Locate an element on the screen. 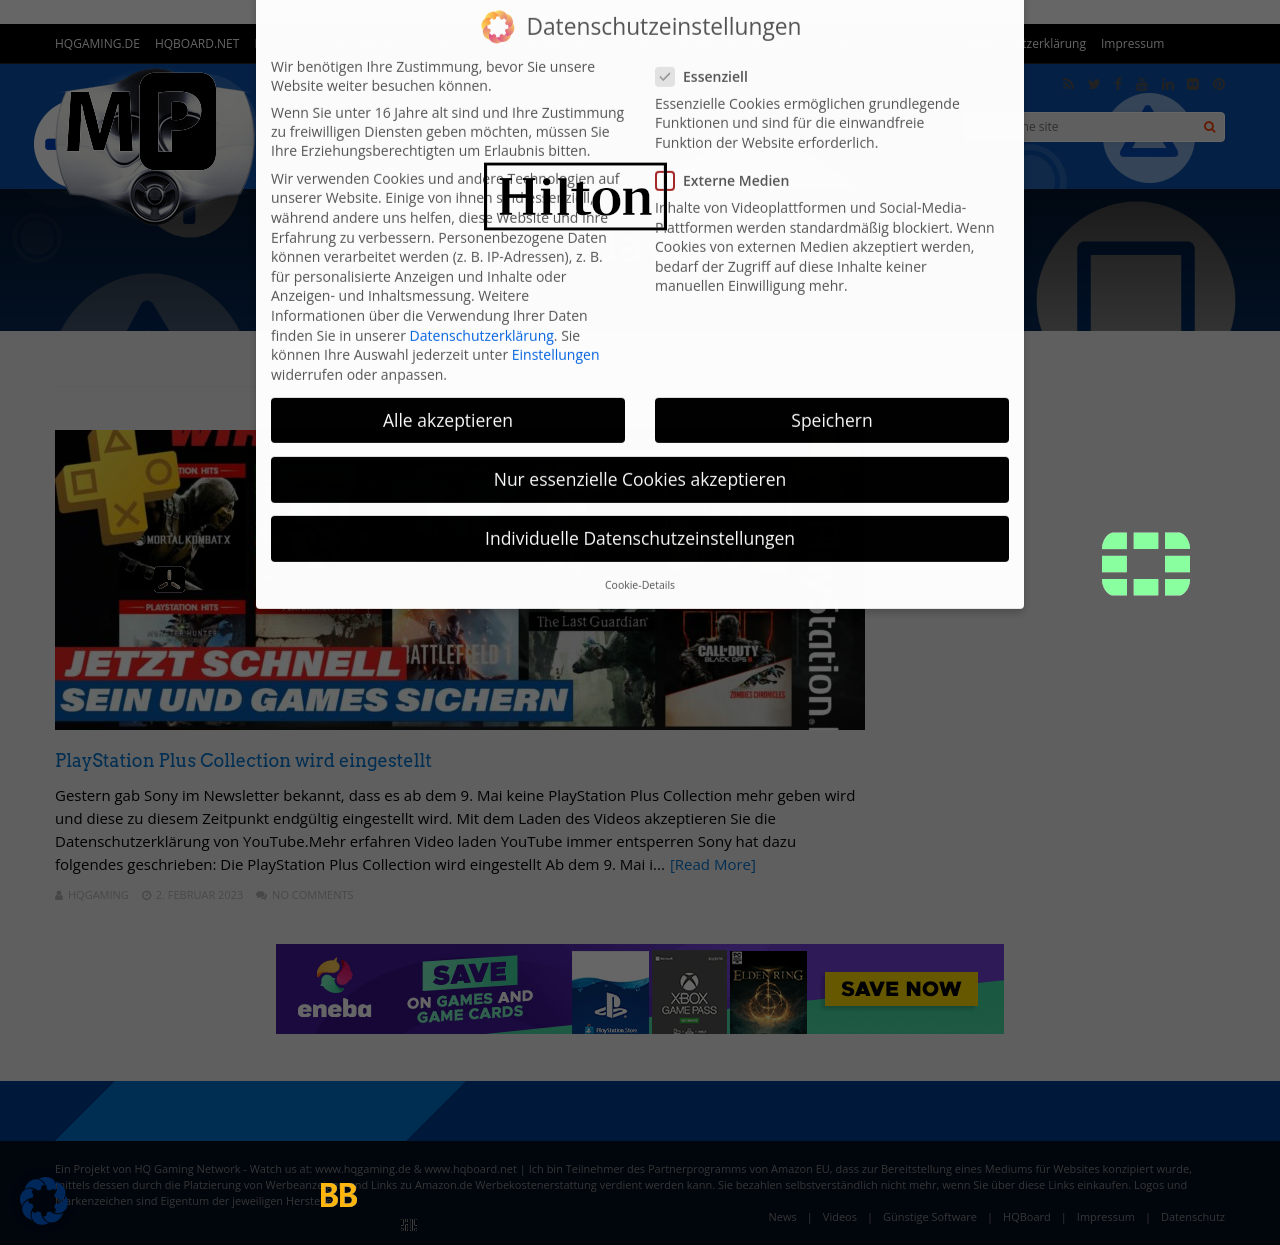 This screenshot has width=1280, height=1245. access the Hilton hotels app or website is located at coordinates (575, 196).